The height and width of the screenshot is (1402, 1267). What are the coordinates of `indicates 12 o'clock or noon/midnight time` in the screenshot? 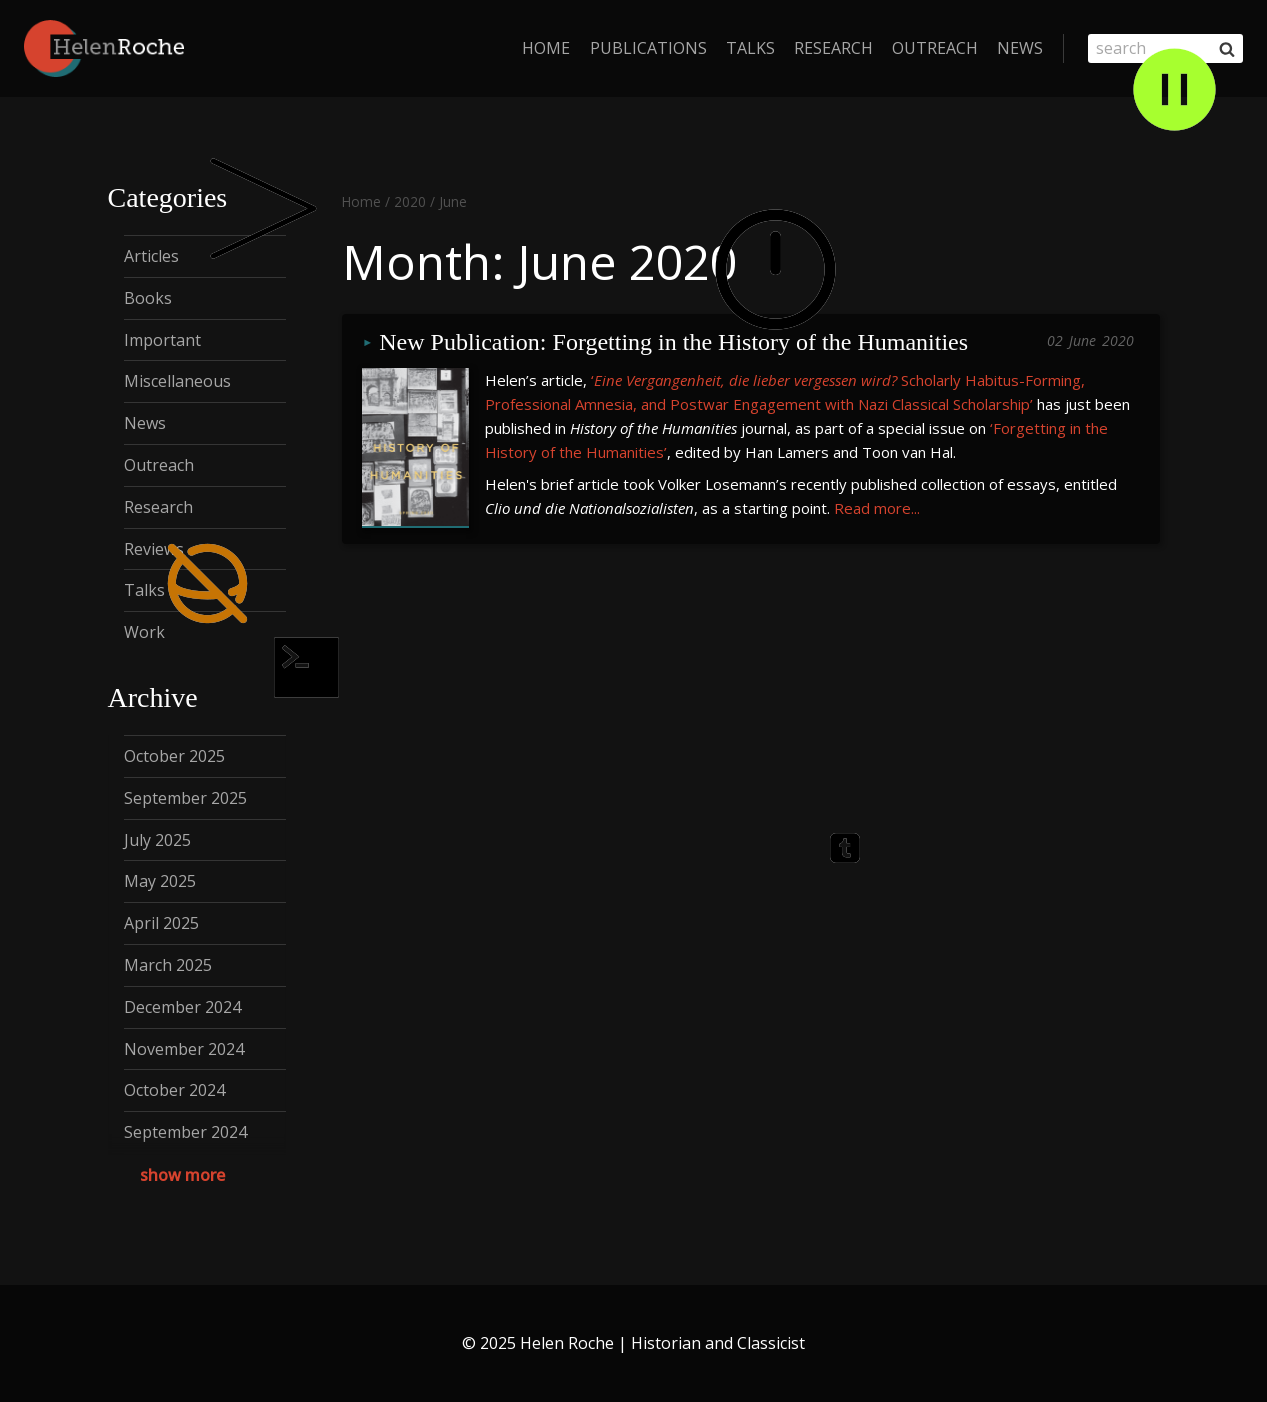 It's located at (775, 269).